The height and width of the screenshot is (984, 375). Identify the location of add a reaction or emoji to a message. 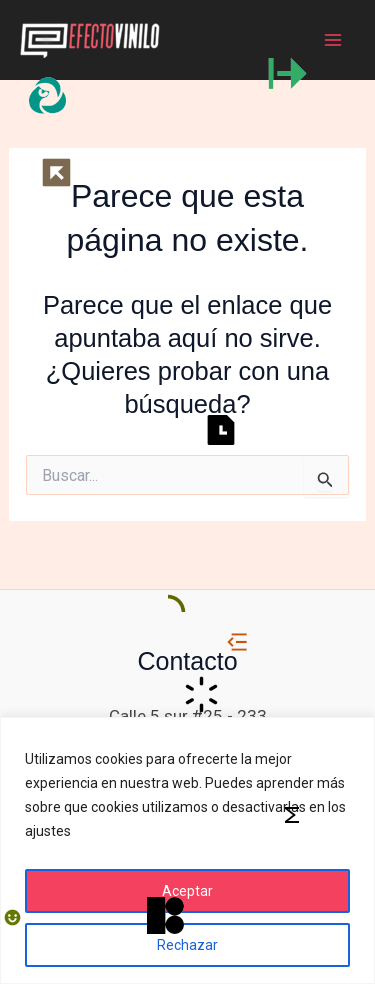
(12, 917).